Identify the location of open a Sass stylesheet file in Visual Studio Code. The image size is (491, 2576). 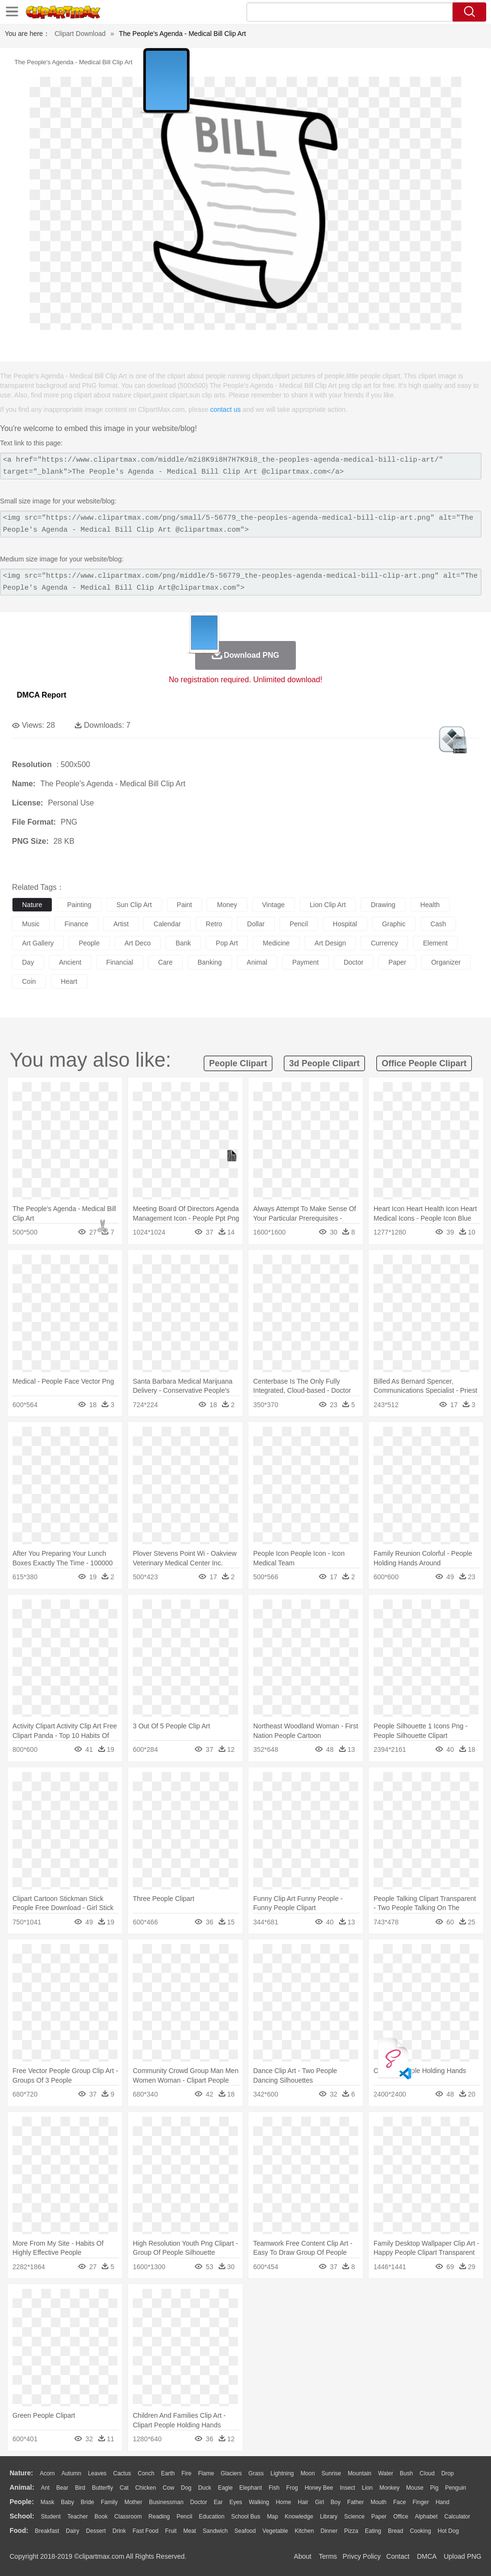
(393, 2059).